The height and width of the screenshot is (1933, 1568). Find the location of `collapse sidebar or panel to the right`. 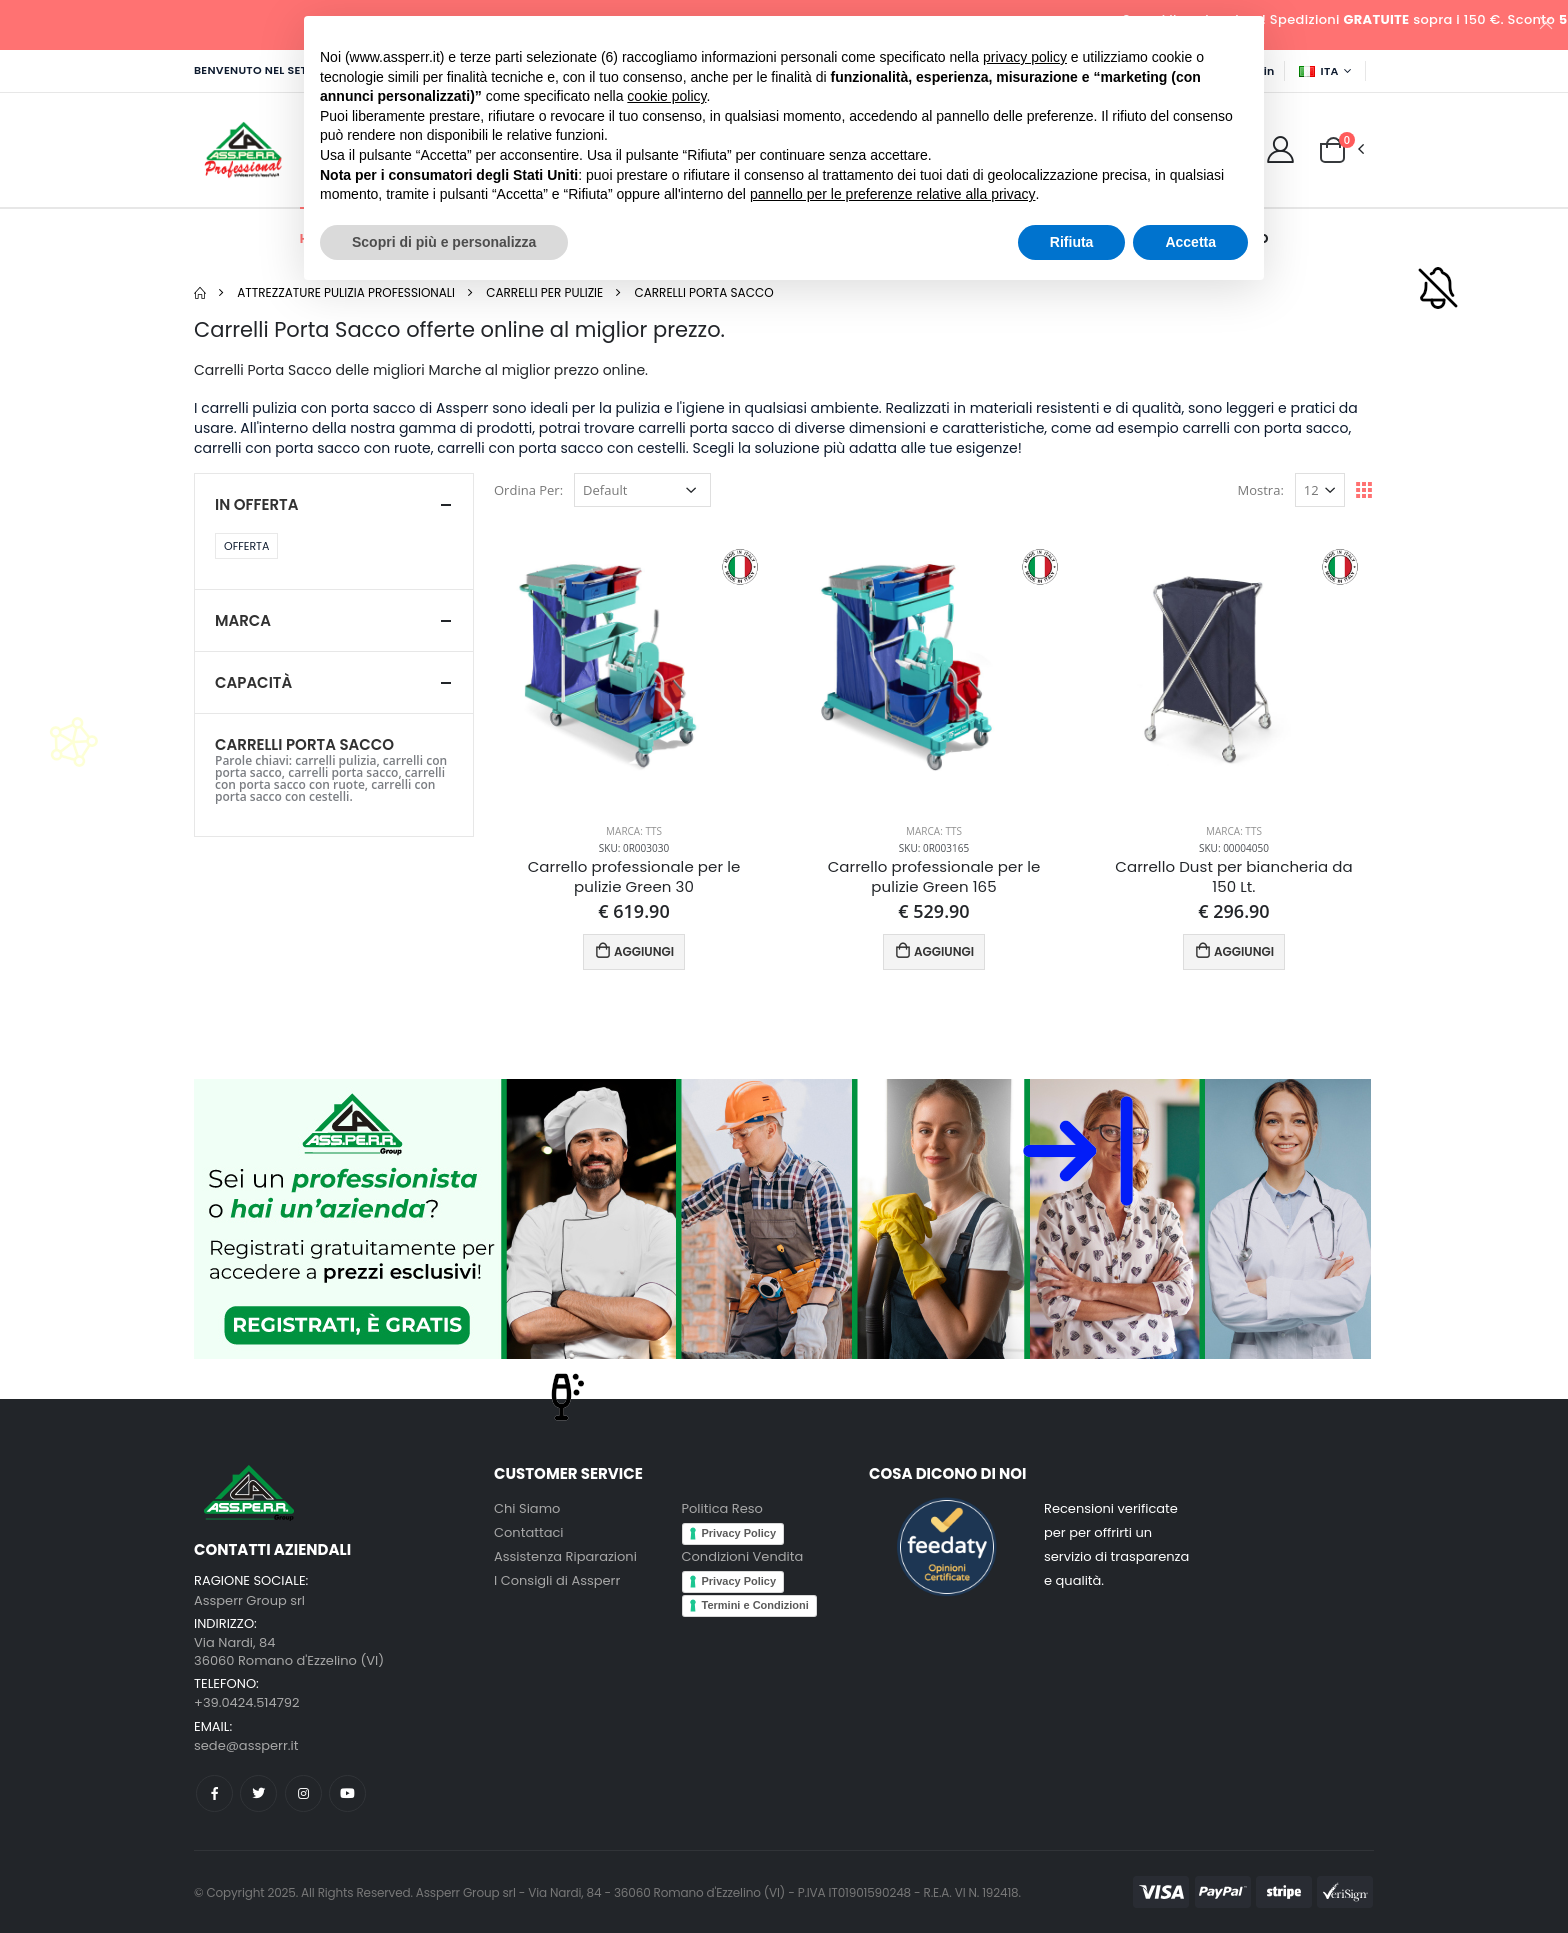

collapse sidebar or panel to the right is located at coordinates (1078, 1151).